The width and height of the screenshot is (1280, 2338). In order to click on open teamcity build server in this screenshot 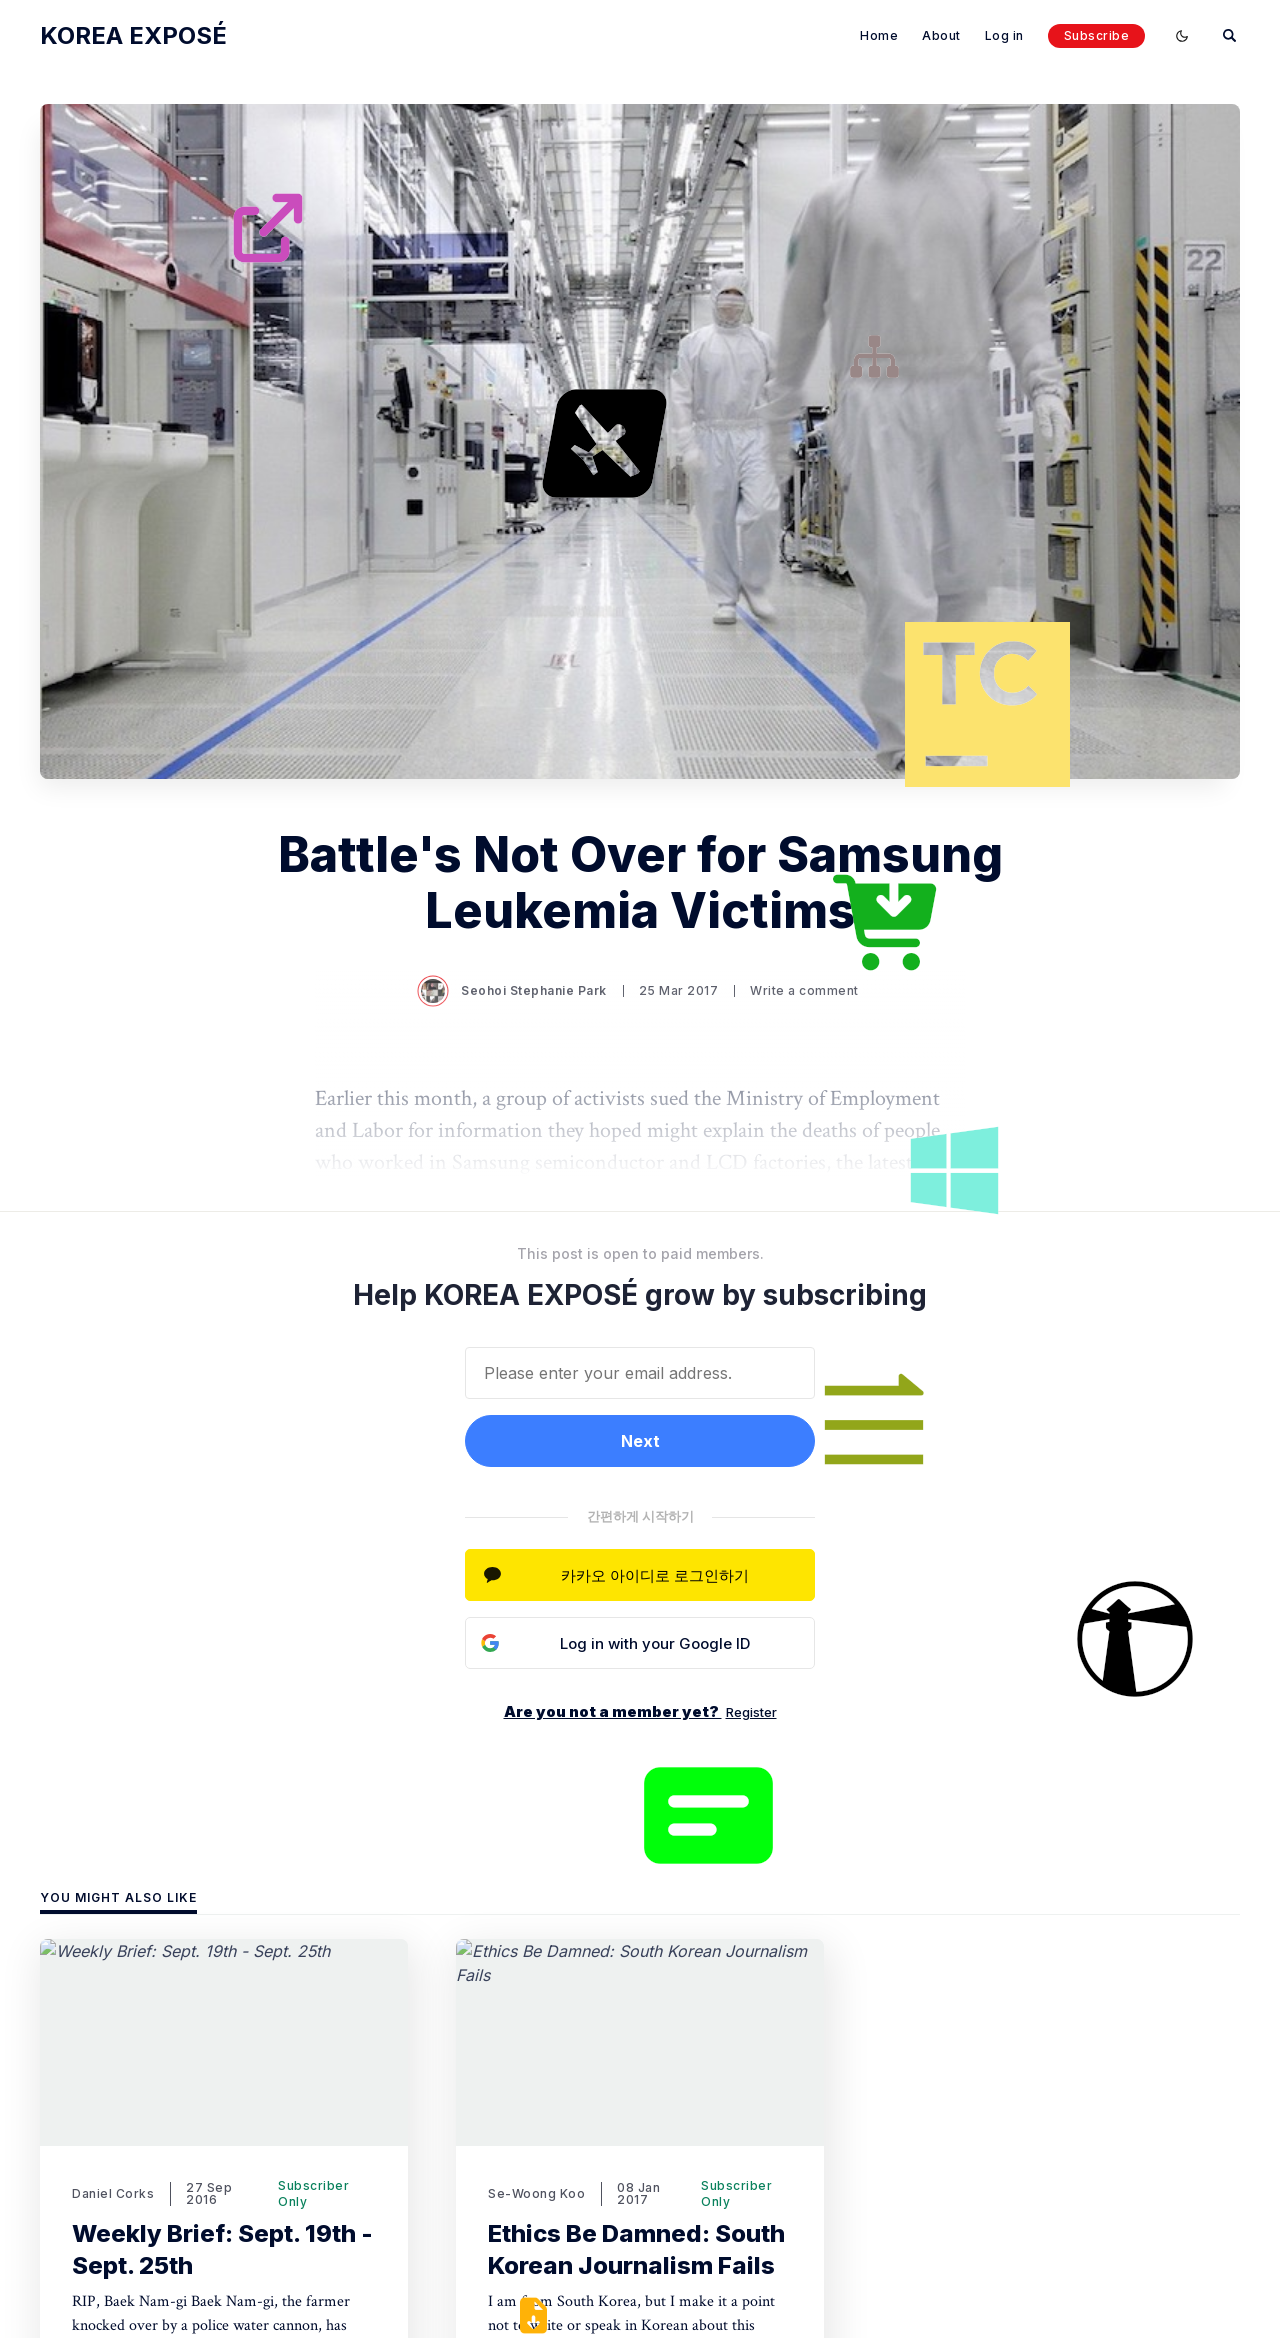, I will do `click(987, 704)`.